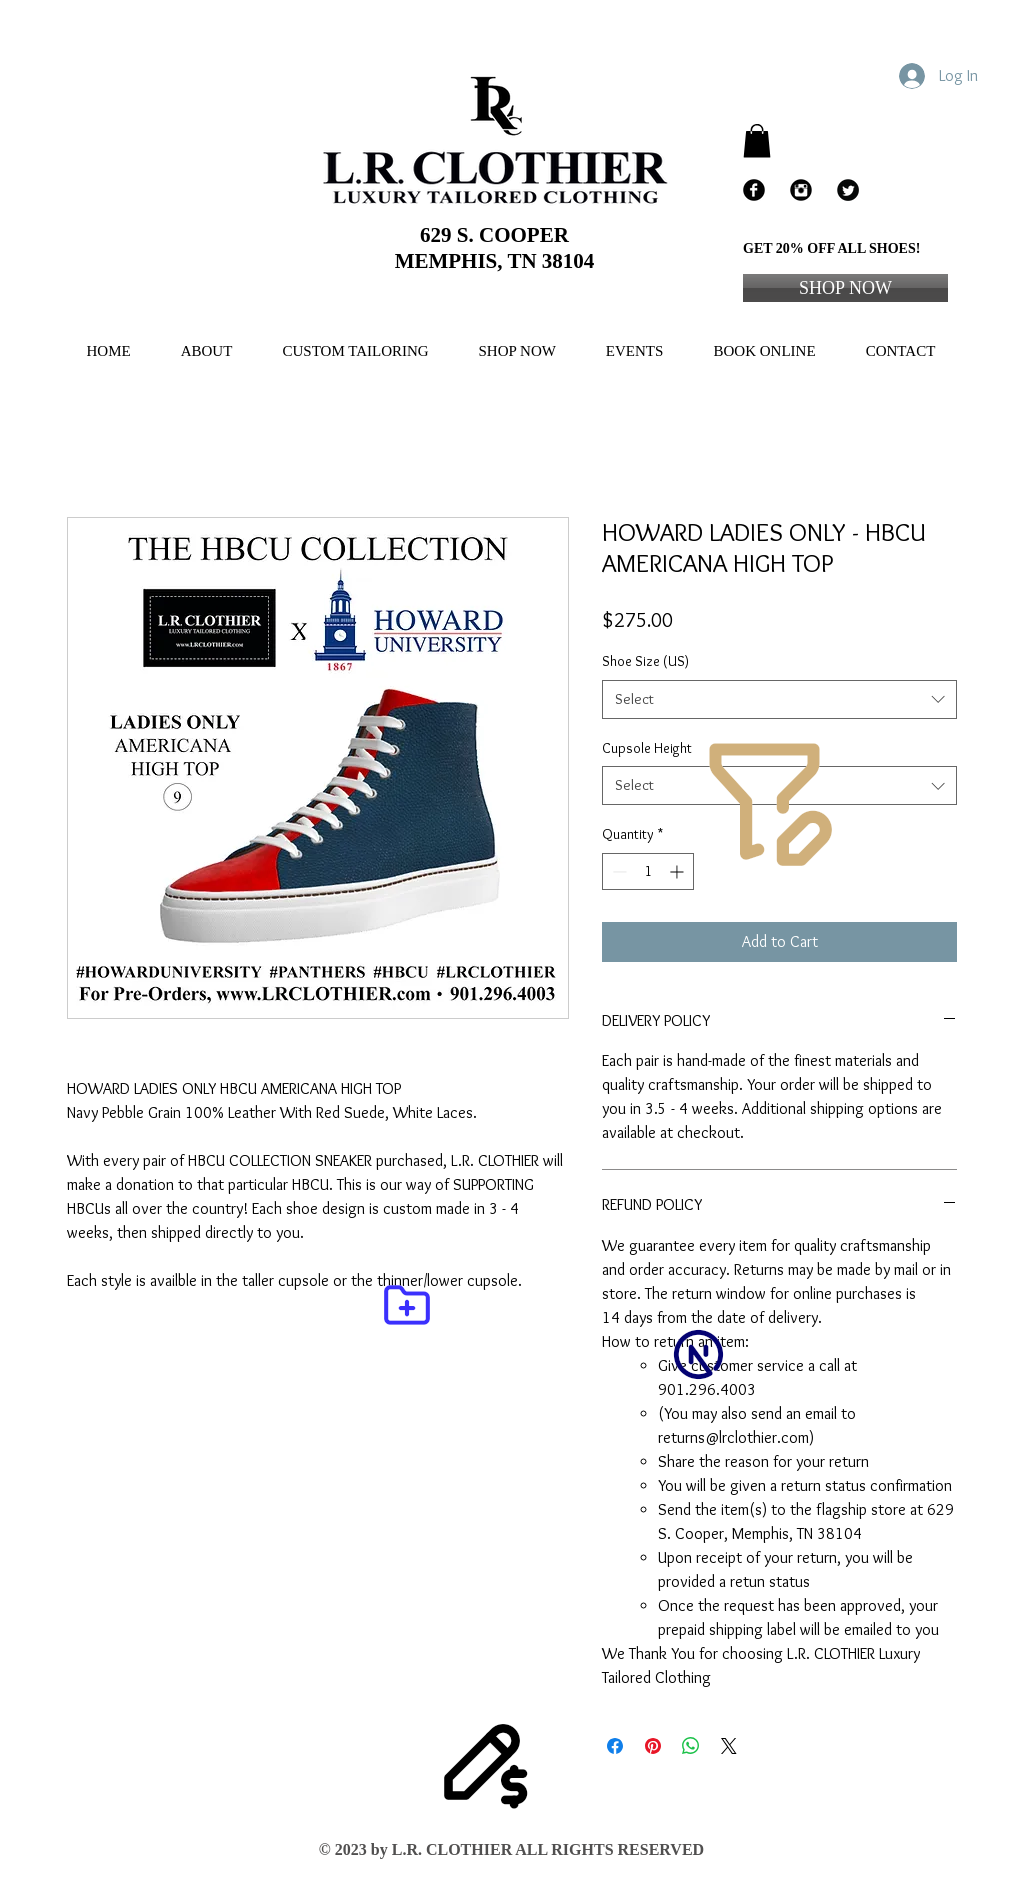  Describe the element at coordinates (407, 1306) in the screenshot. I see `create a new folder` at that location.